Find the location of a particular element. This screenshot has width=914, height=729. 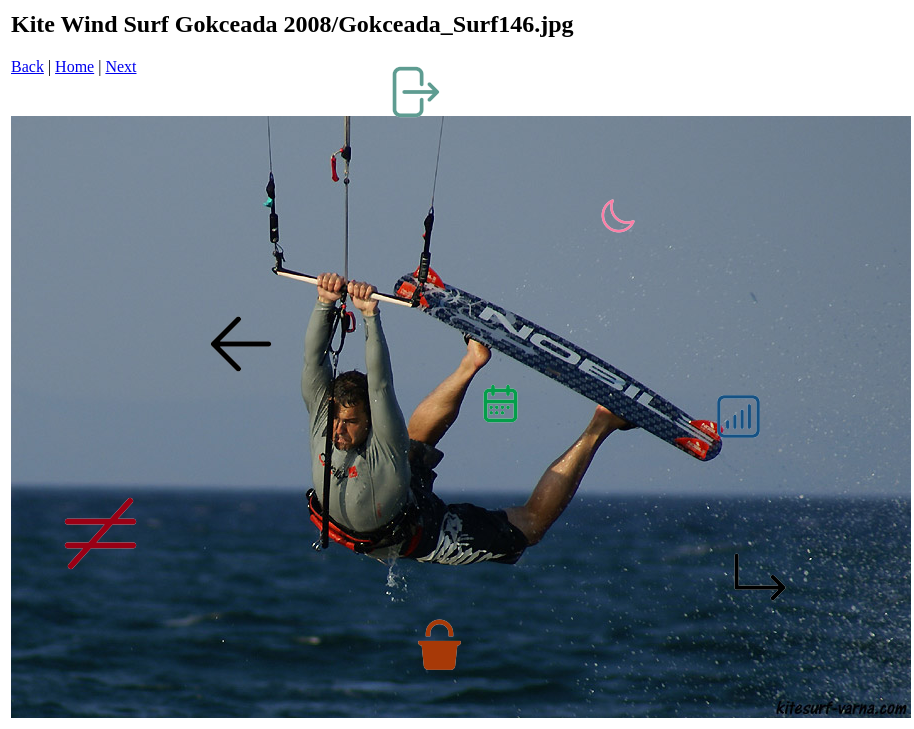

access storage or container tools is located at coordinates (439, 645).